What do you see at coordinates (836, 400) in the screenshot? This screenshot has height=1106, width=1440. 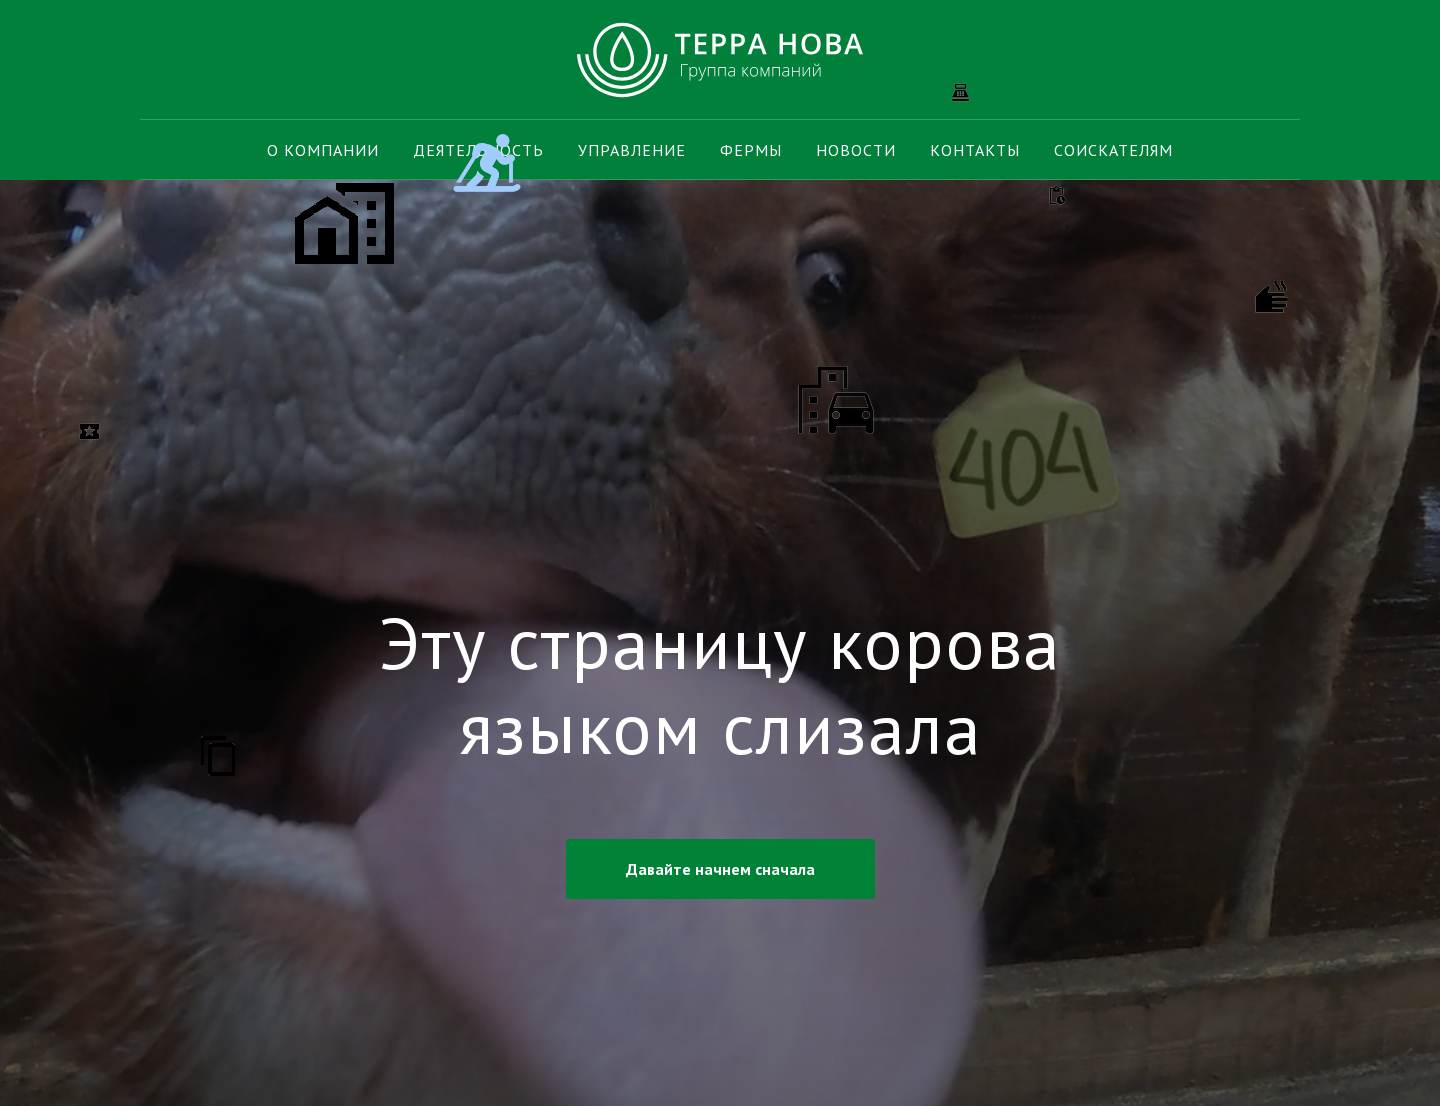 I see `access transportation or commute options` at bounding box center [836, 400].